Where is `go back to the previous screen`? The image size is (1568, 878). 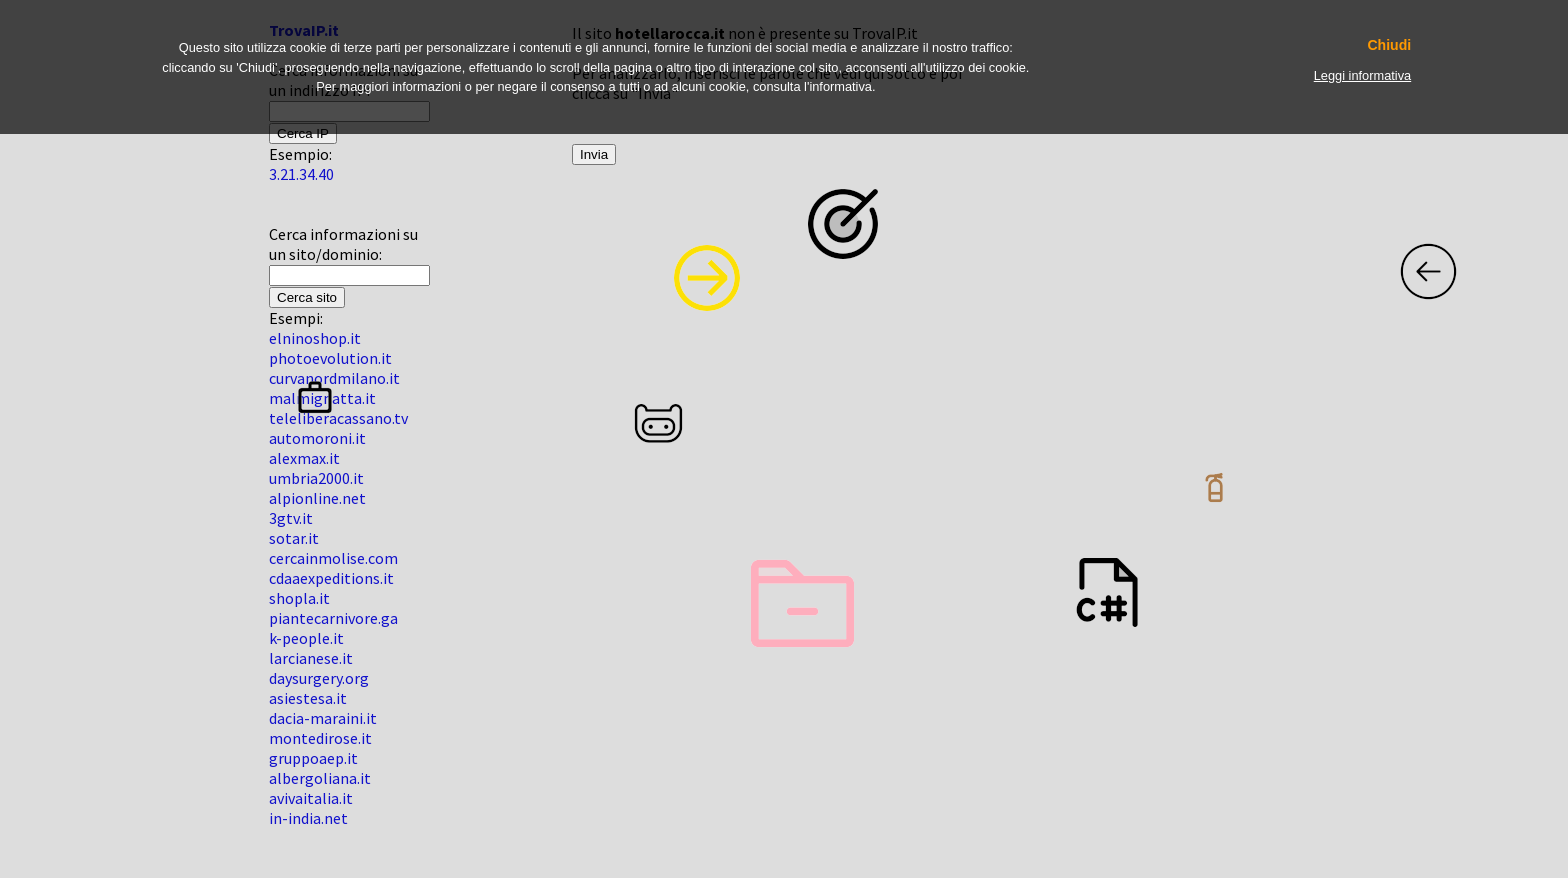 go back to the previous screen is located at coordinates (1428, 271).